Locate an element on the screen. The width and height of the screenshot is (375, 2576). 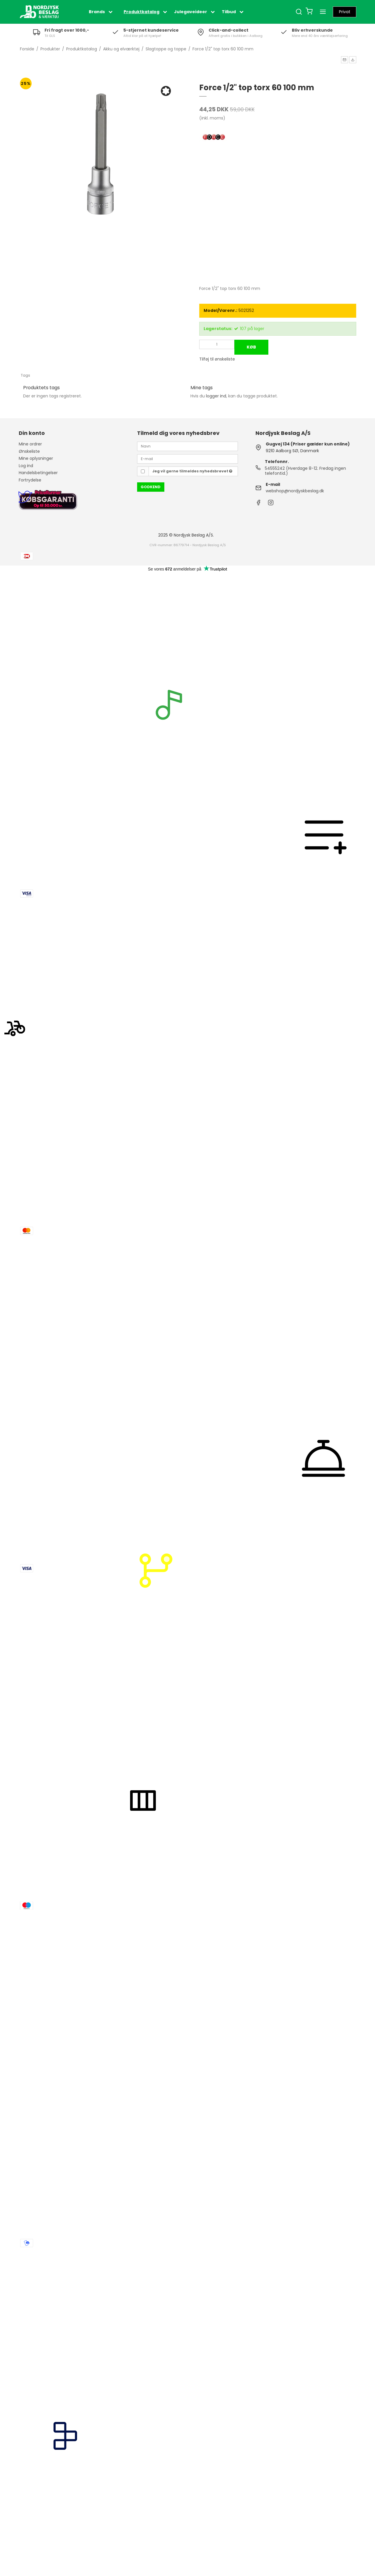
play or access music is located at coordinates (169, 704).